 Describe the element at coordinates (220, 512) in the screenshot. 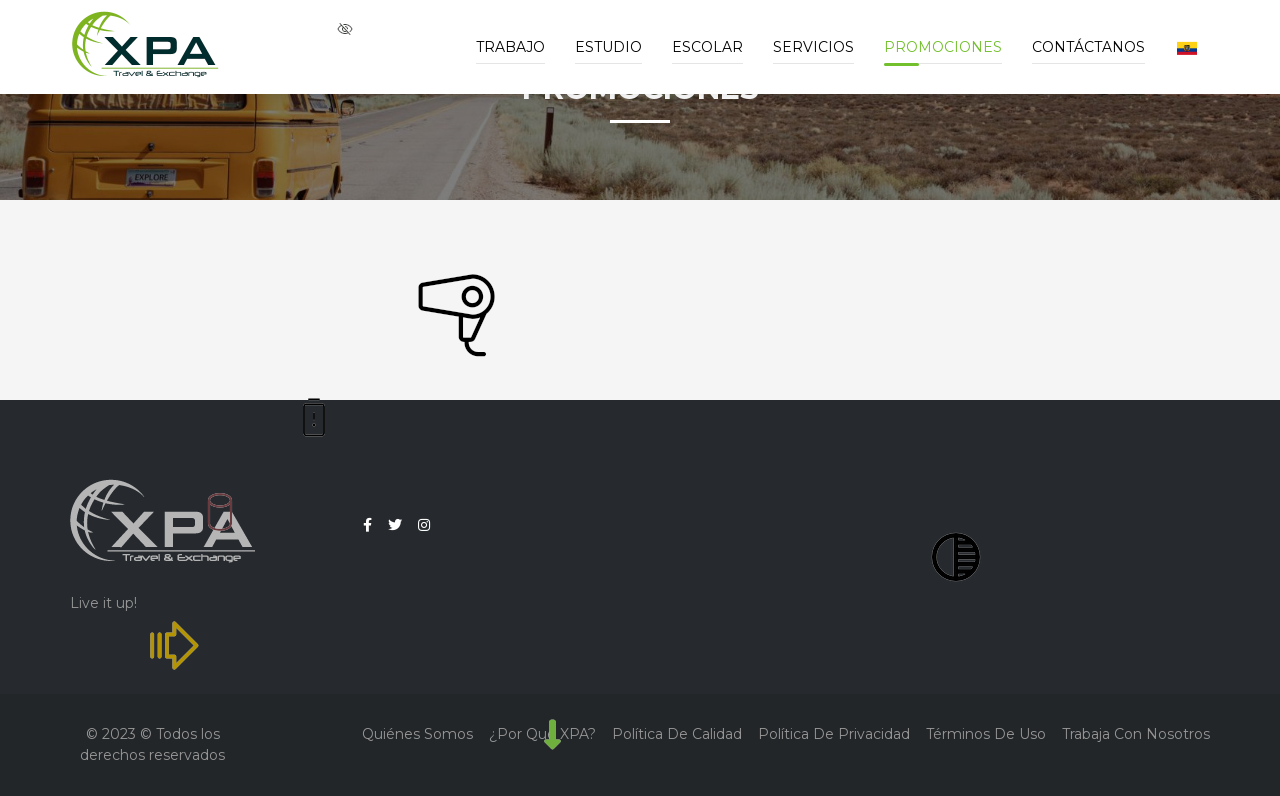

I see `database or data storage` at that location.